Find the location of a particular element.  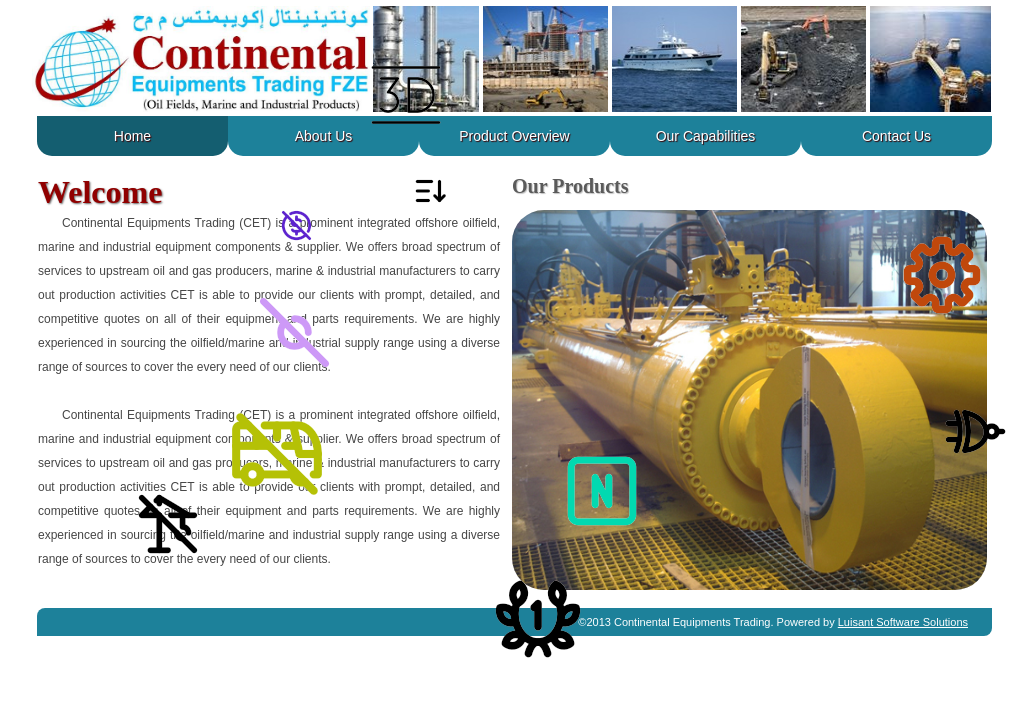

indicates first place or winner status is located at coordinates (538, 619).